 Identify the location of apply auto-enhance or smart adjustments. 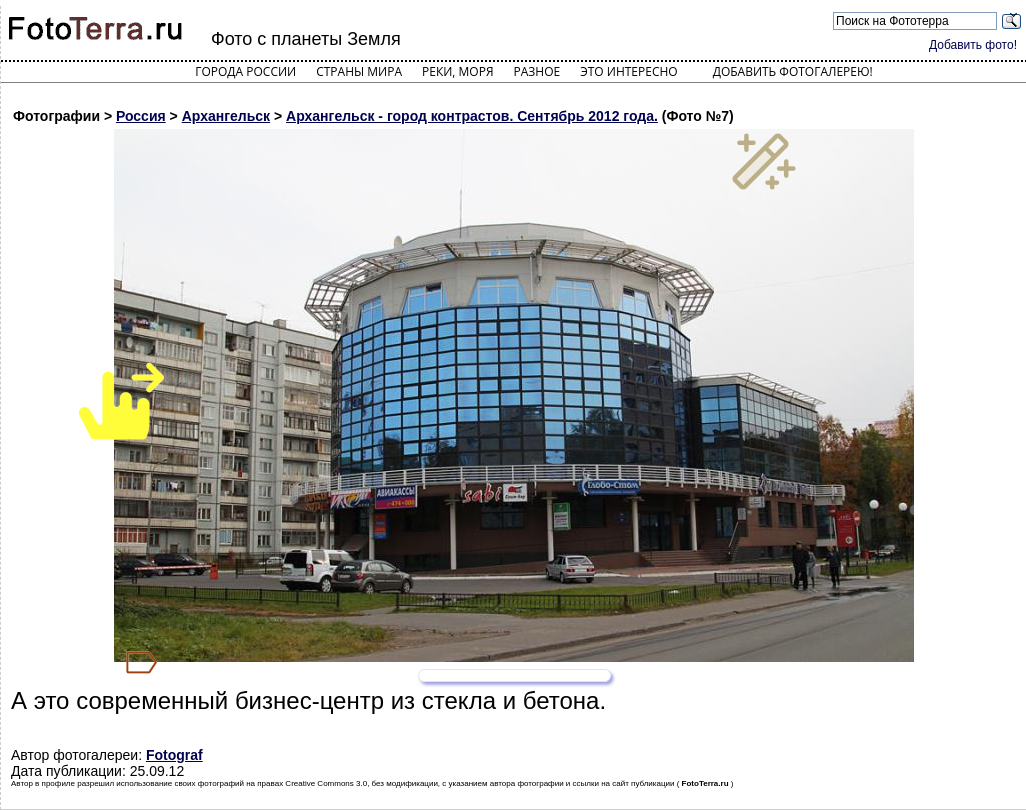
(760, 161).